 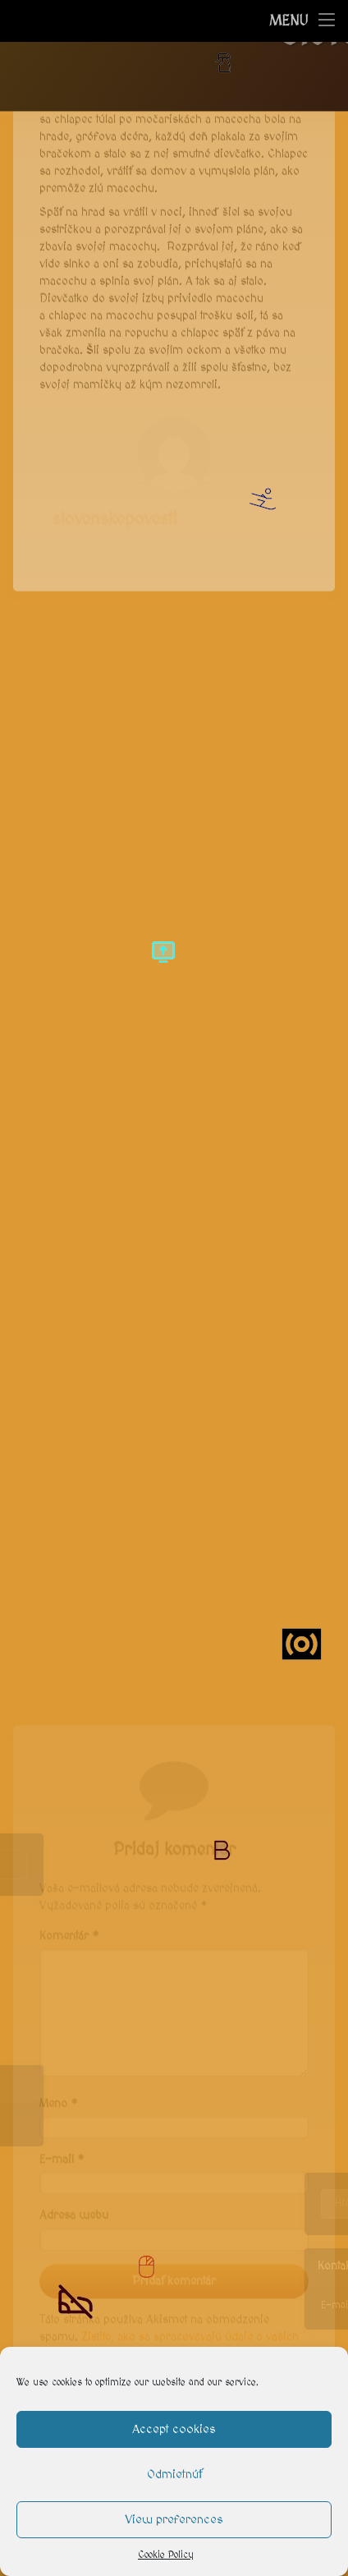 I want to click on upload file to display or screen, so click(x=163, y=951).